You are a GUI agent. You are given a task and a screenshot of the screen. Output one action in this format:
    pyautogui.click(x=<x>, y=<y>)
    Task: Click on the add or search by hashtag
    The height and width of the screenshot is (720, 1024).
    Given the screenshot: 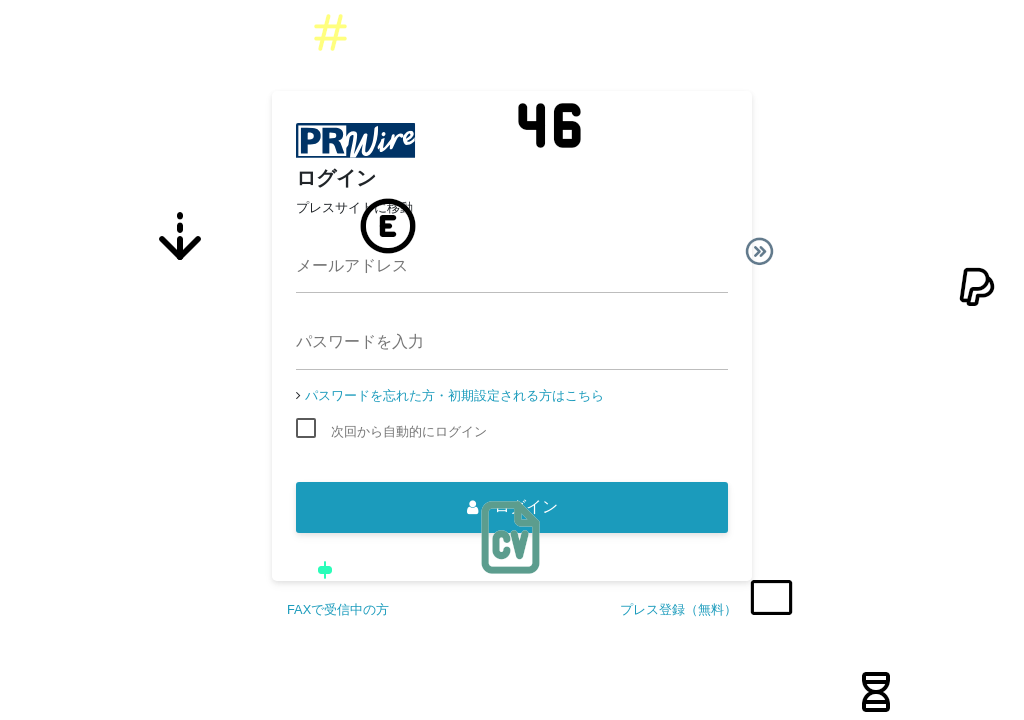 What is the action you would take?
    pyautogui.click(x=330, y=32)
    